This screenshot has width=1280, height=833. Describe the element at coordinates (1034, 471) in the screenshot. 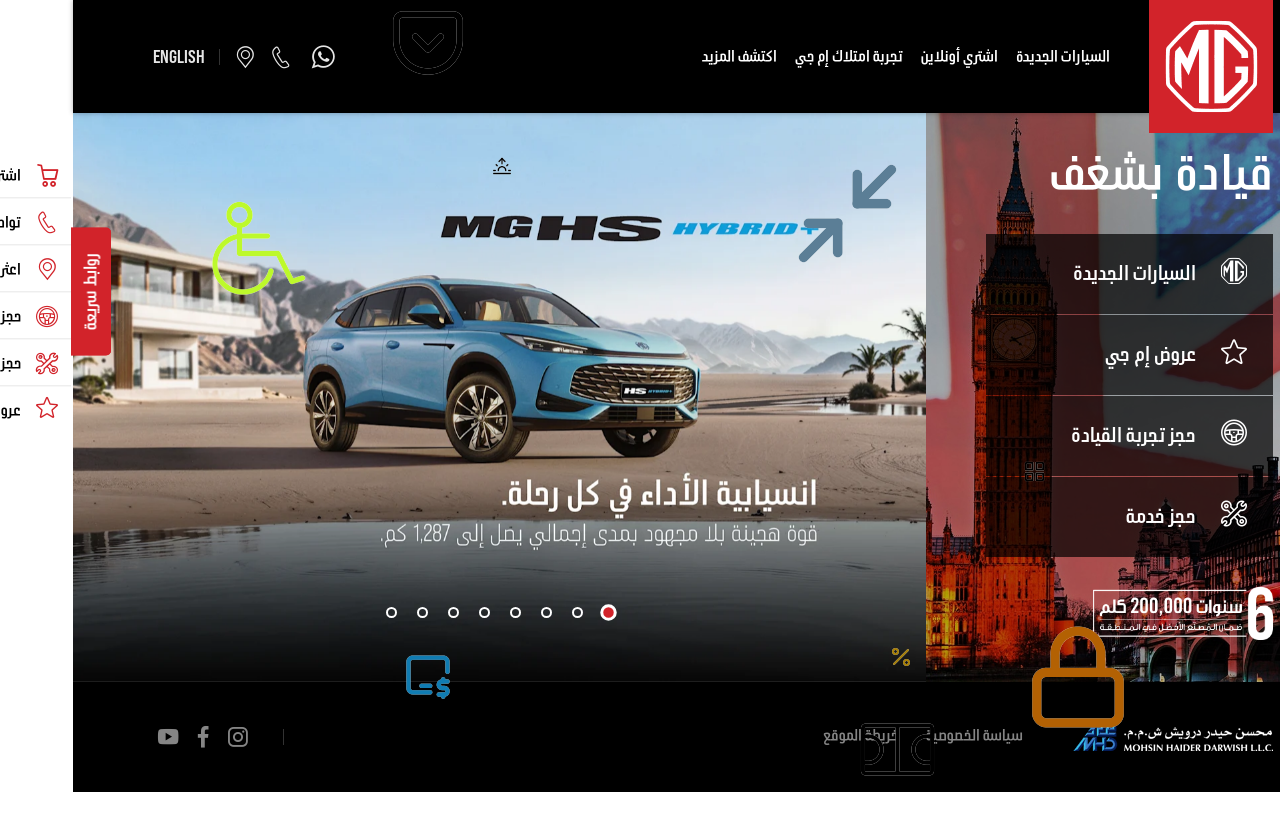

I see `view items in grid layout` at that location.